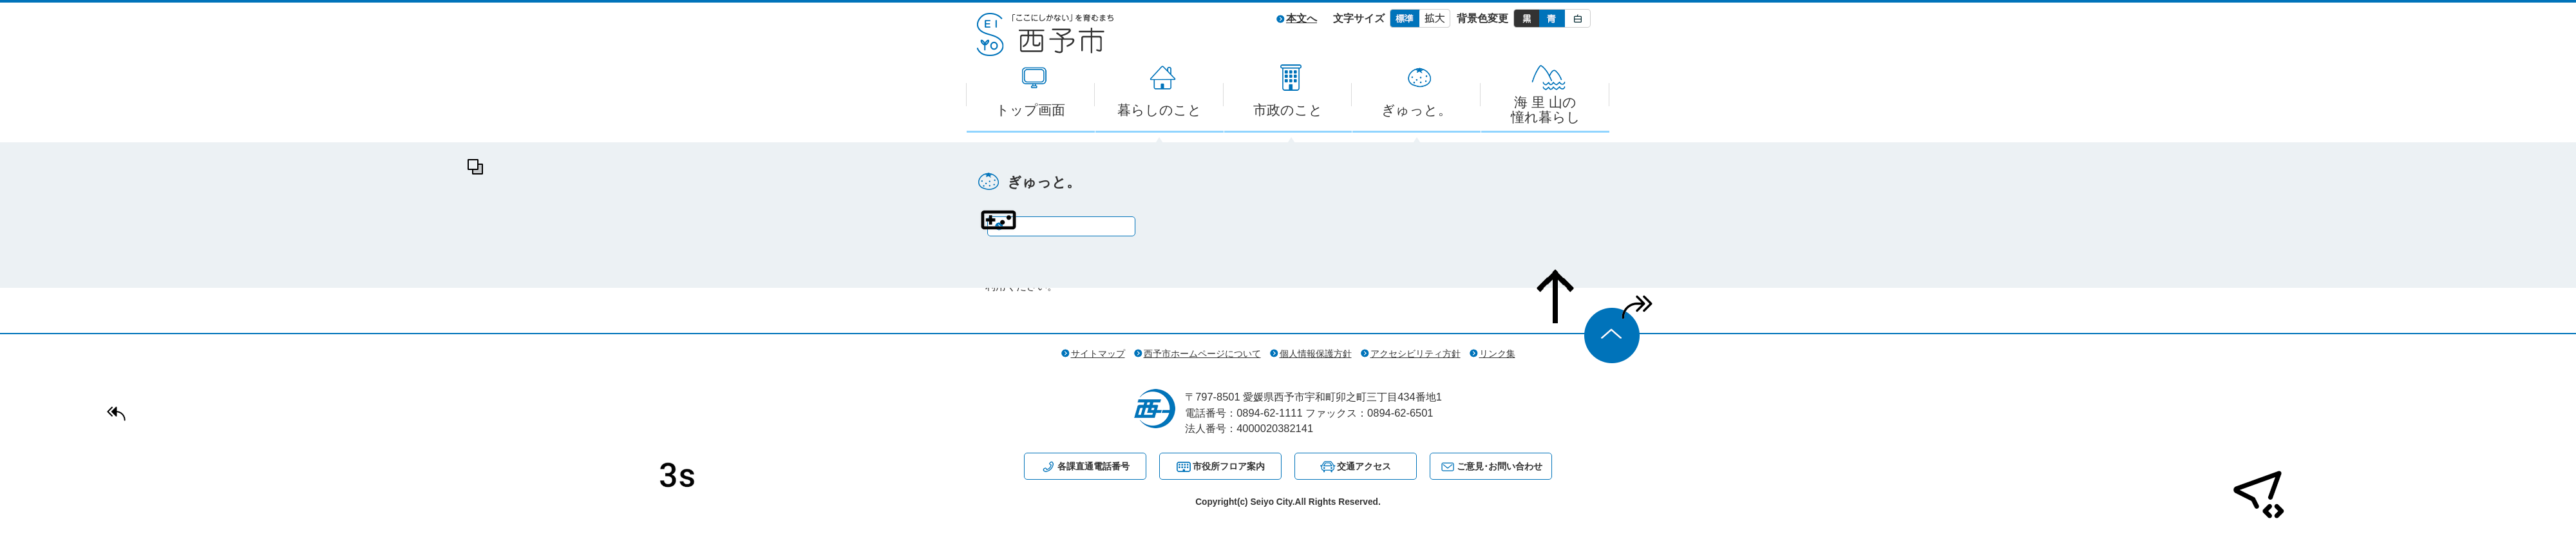 The height and width of the screenshot is (548, 2576). What do you see at coordinates (998, 220) in the screenshot?
I see `access games or gaming features` at bounding box center [998, 220].